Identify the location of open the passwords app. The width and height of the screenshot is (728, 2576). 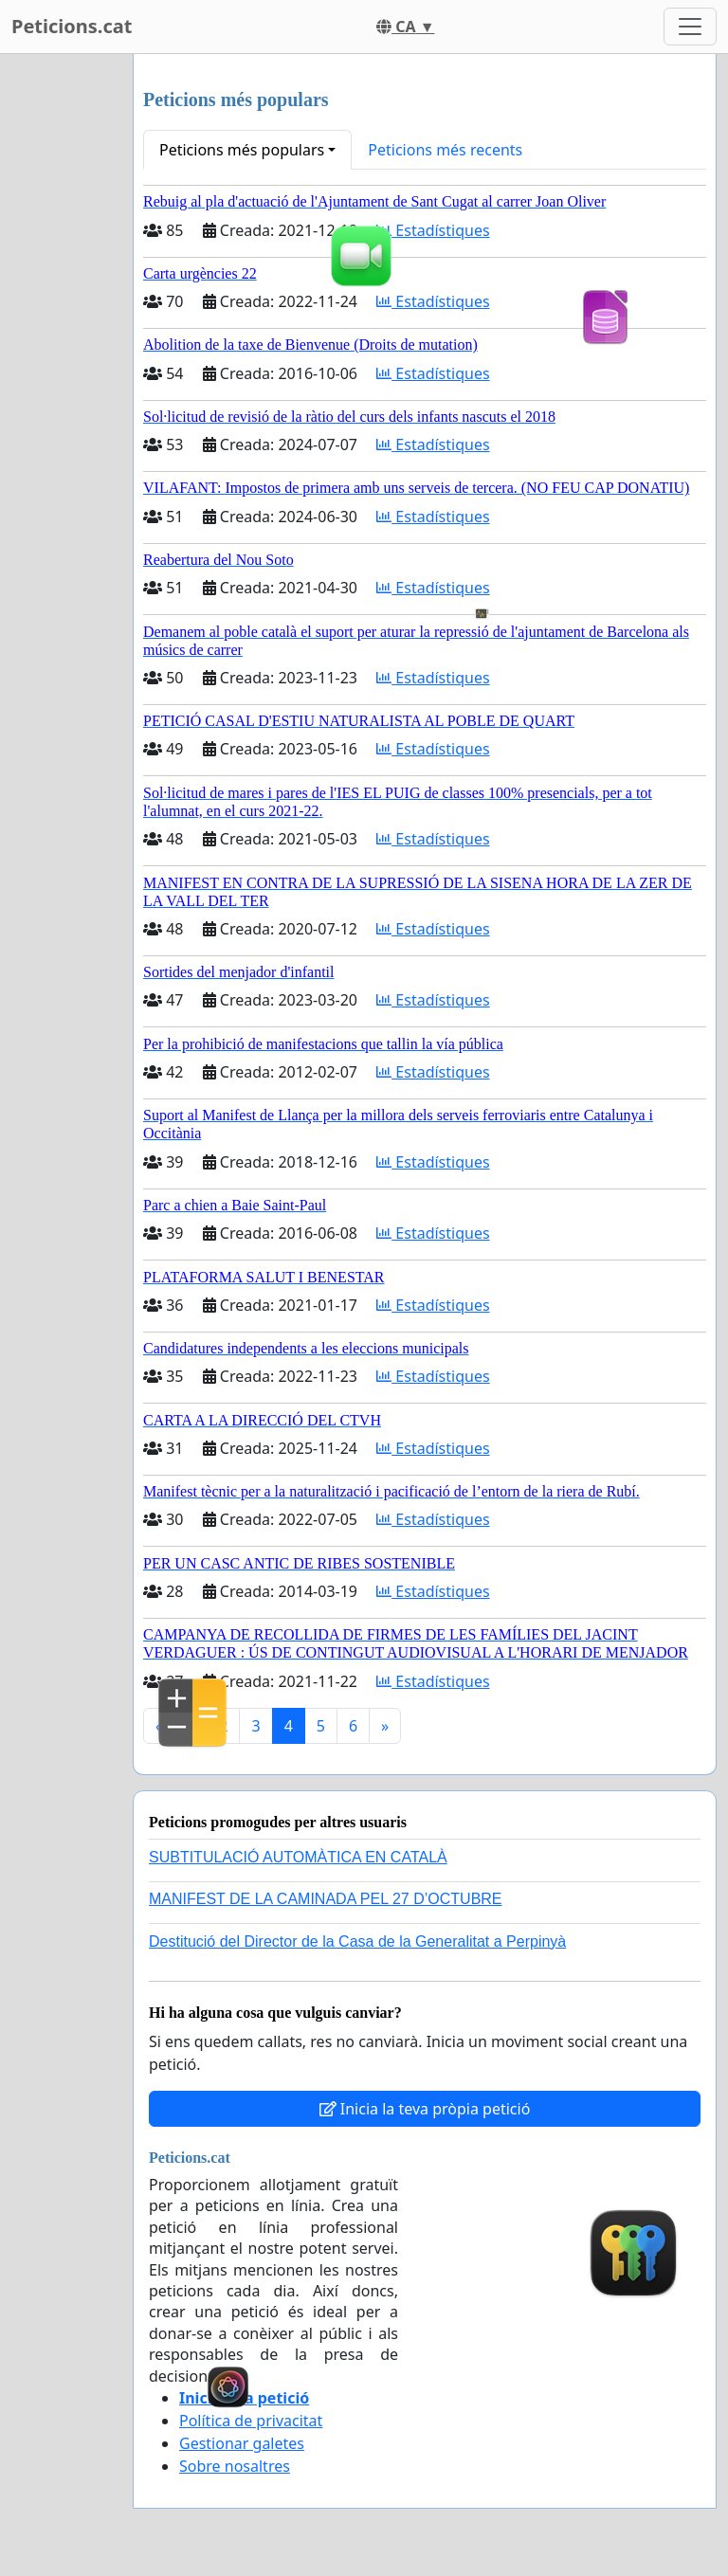
(633, 2253).